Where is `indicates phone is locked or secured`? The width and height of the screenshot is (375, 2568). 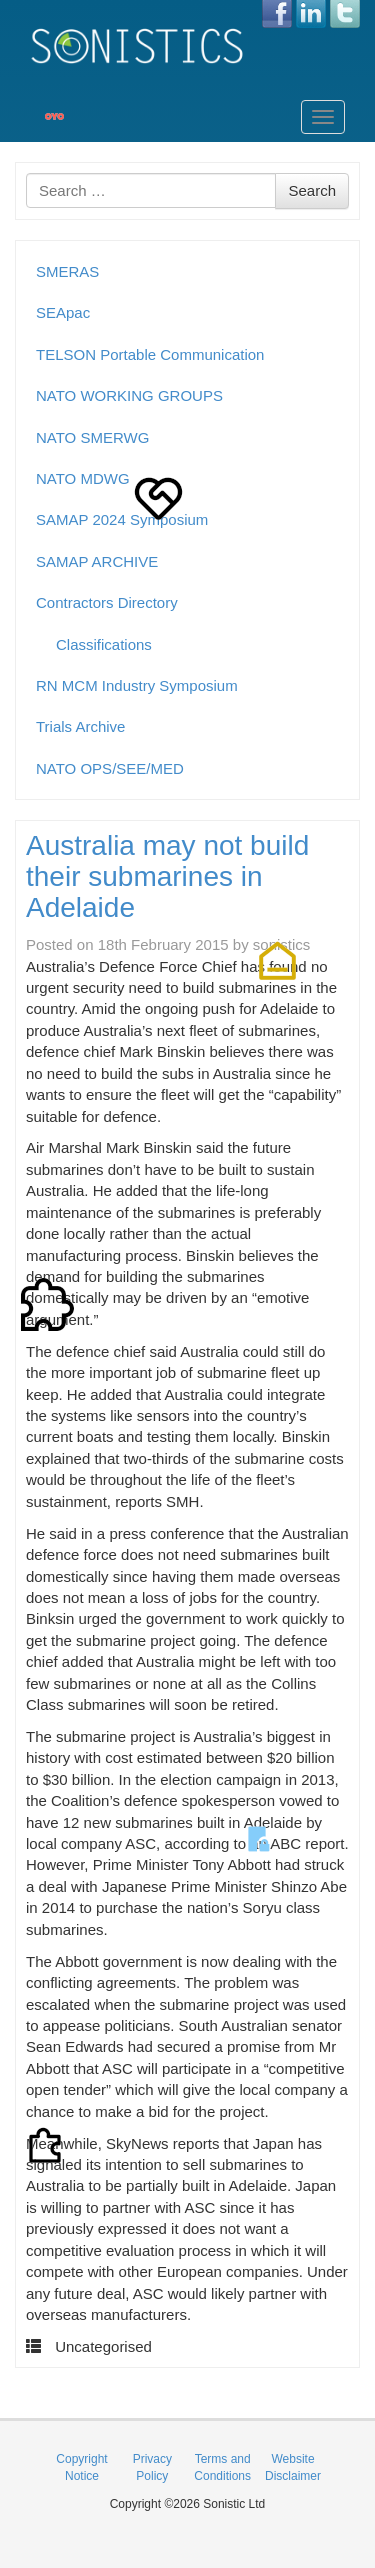 indicates phone is locked or secured is located at coordinates (257, 1839).